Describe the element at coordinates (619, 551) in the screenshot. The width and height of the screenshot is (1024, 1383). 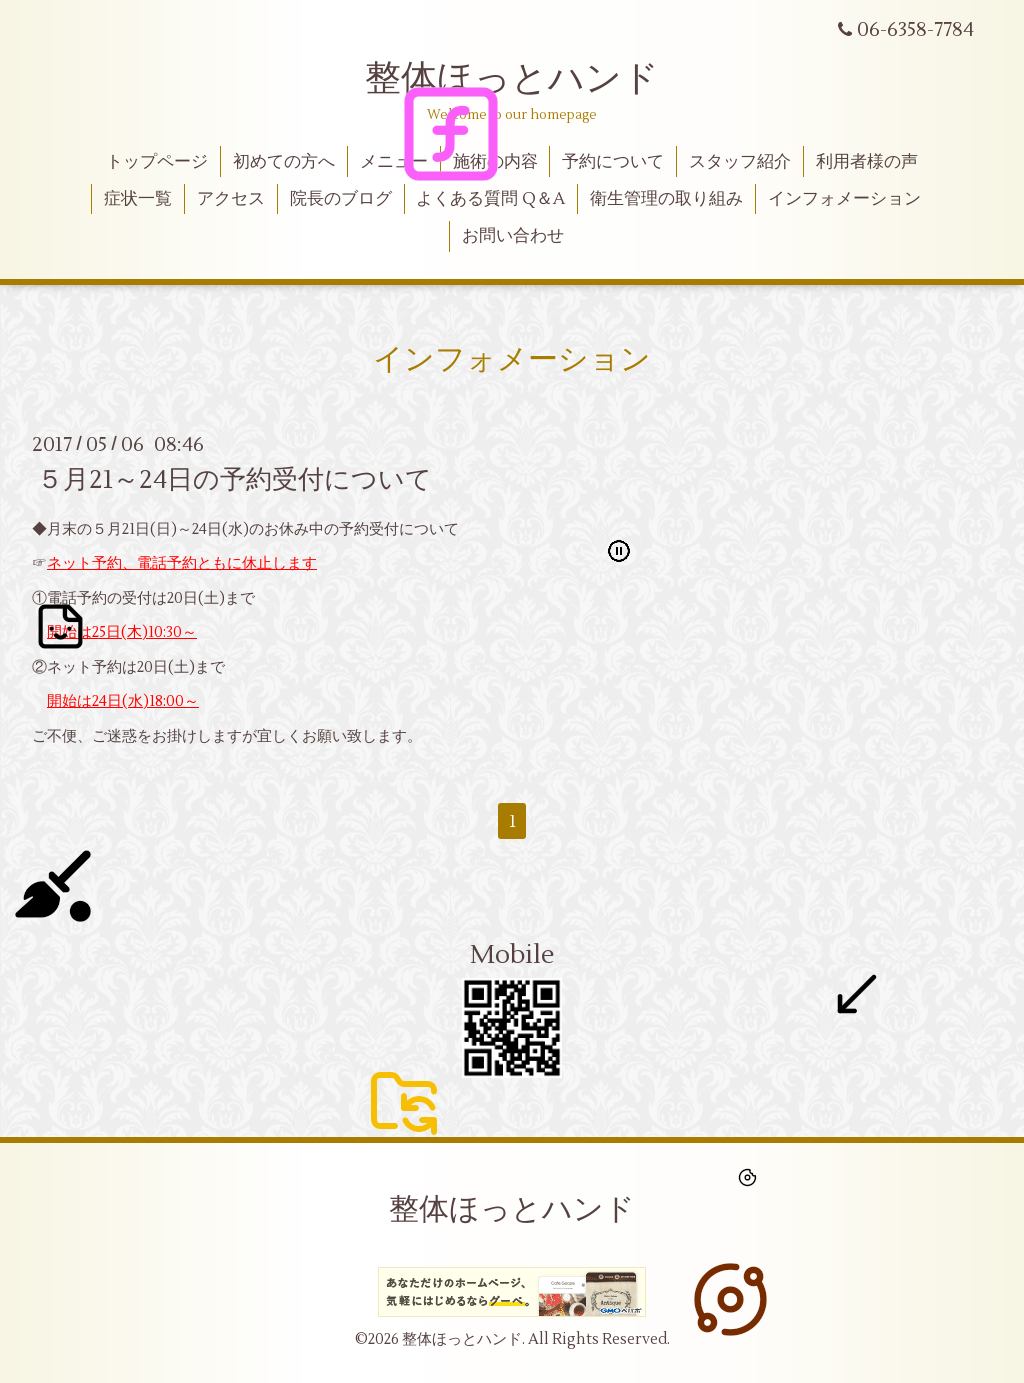
I see `pause media playback` at that location.